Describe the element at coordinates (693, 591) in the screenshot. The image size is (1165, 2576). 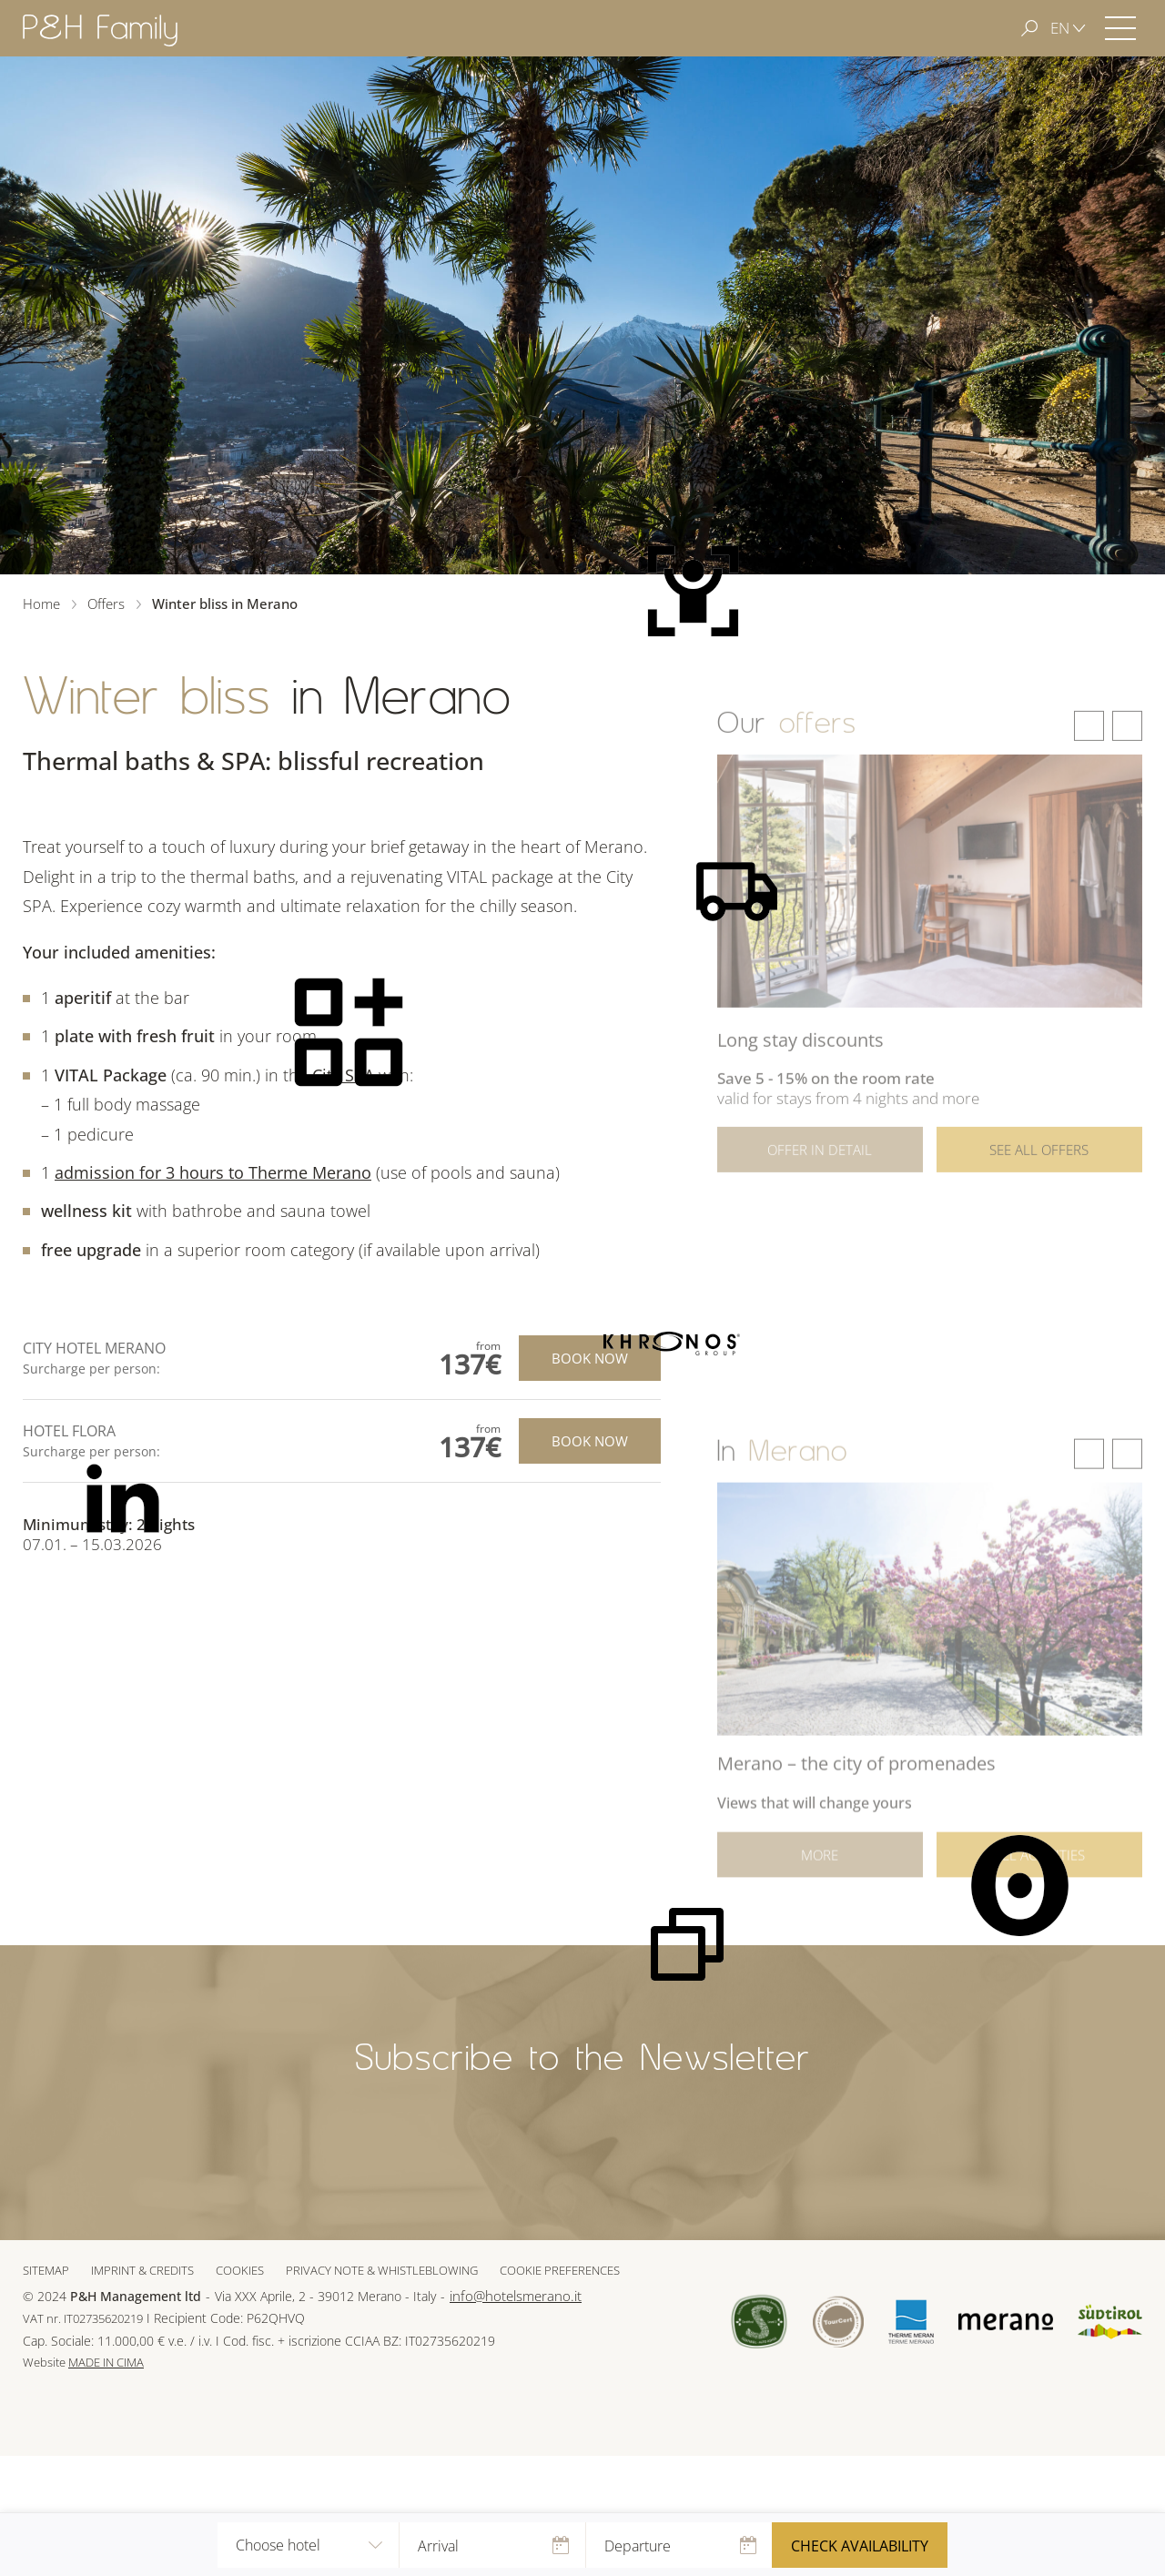
I see `scan or verify body biometrics` at that location.